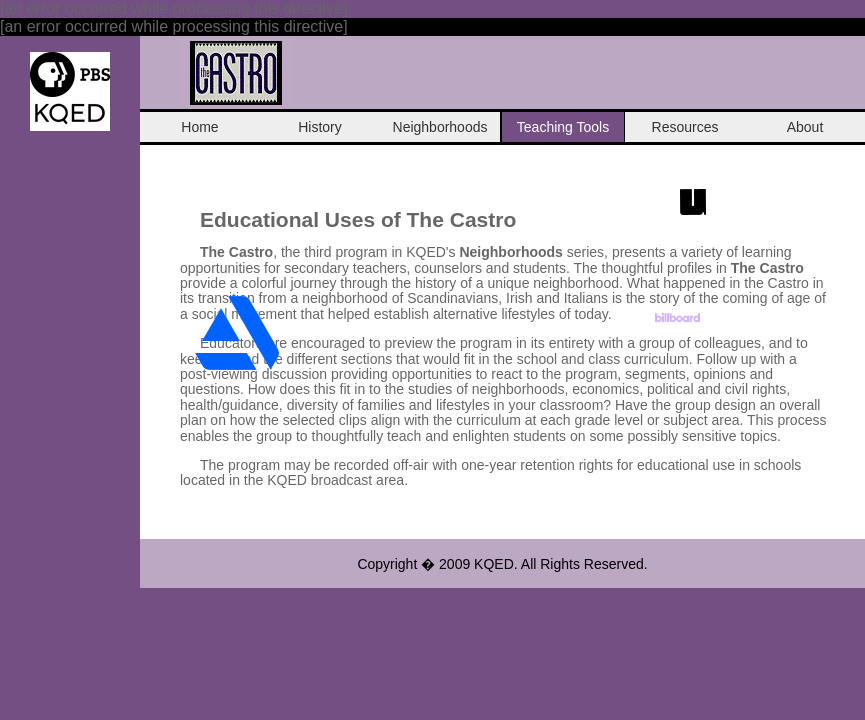 The image size is (865, 720). I want to click on Billboard music charts and news, so click(677, 317).